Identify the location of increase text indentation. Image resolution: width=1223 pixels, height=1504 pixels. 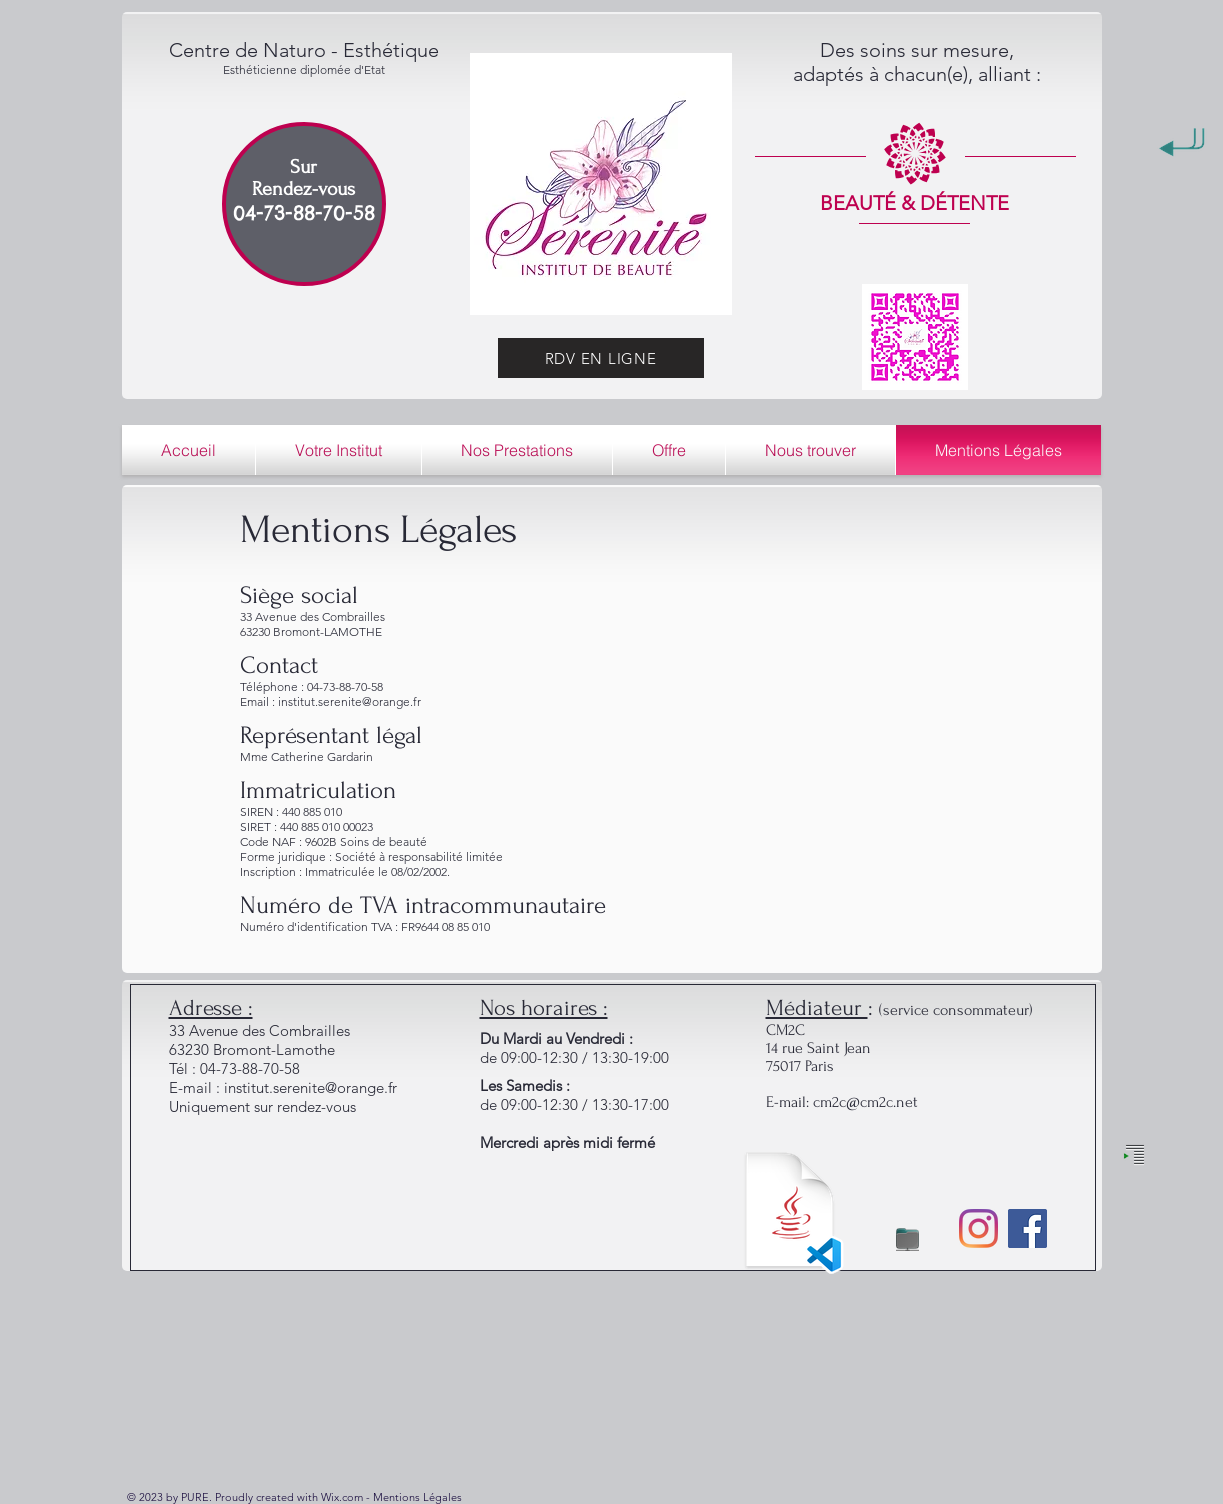
(1134, 1155).